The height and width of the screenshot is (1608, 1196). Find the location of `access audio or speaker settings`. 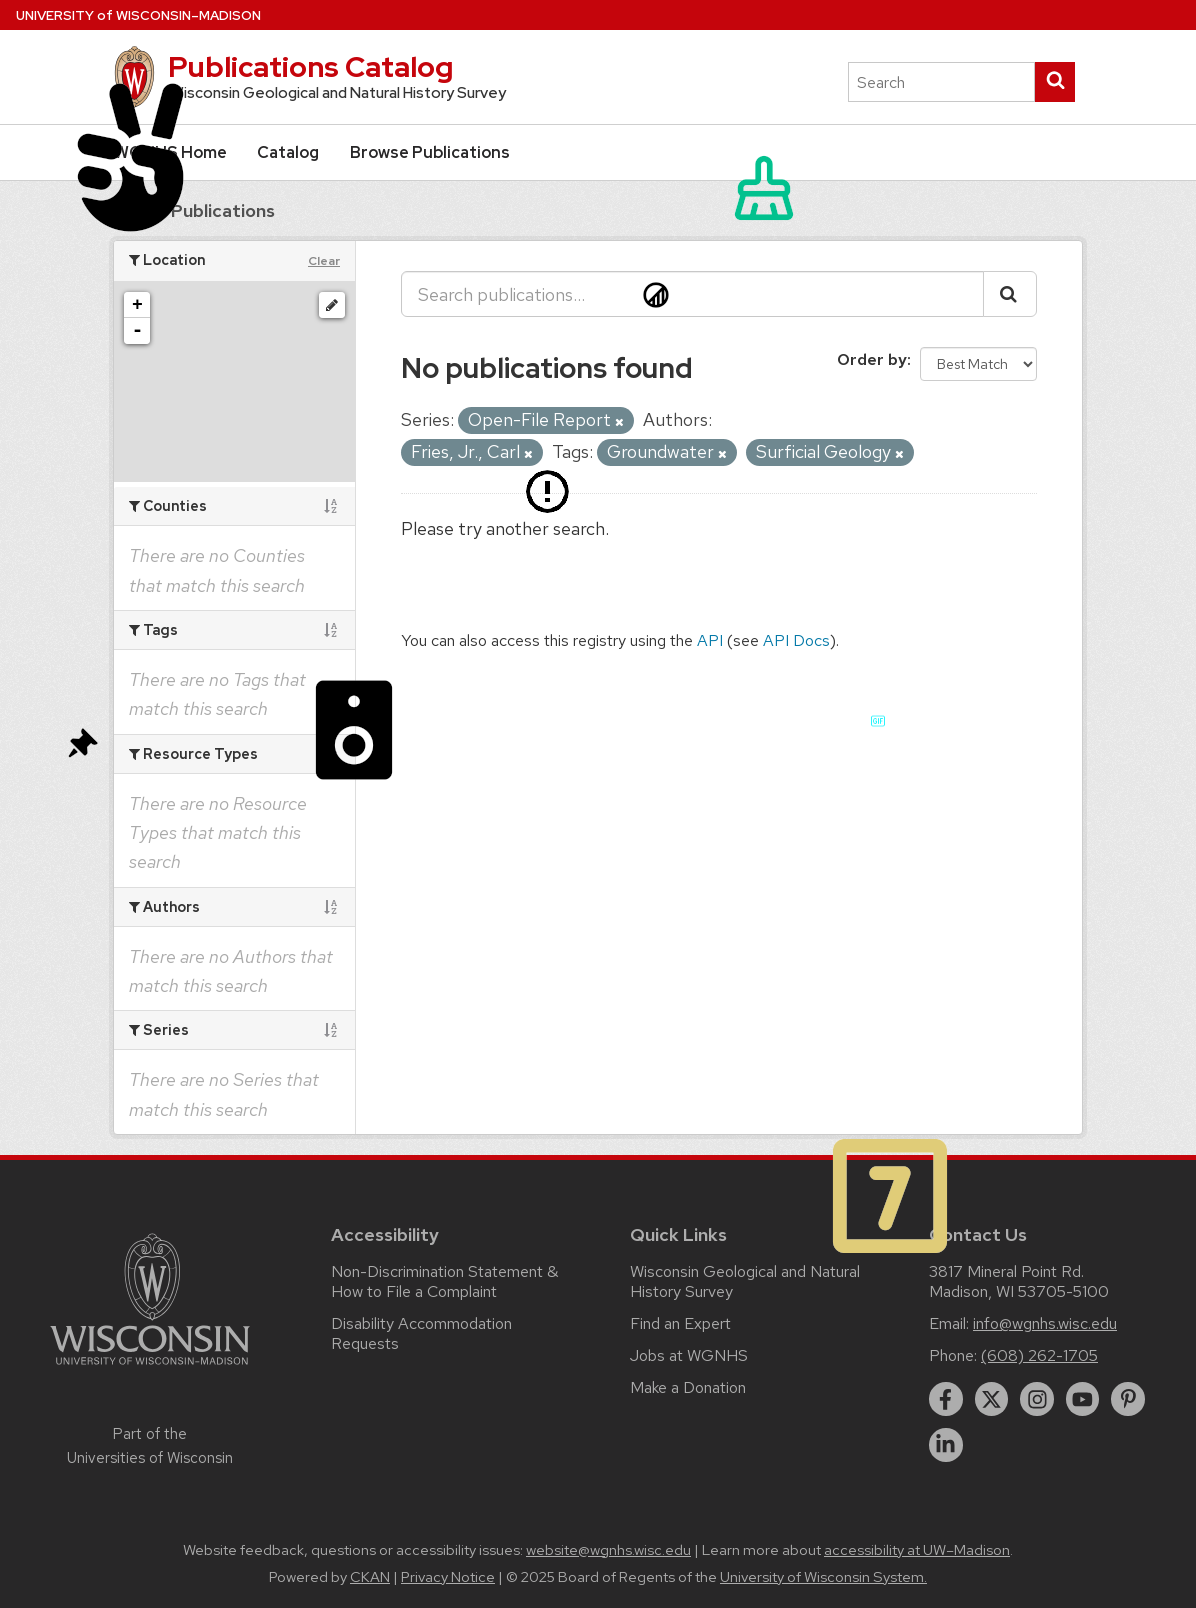

access audio or speaker settings is located at coordinates (354, 730).